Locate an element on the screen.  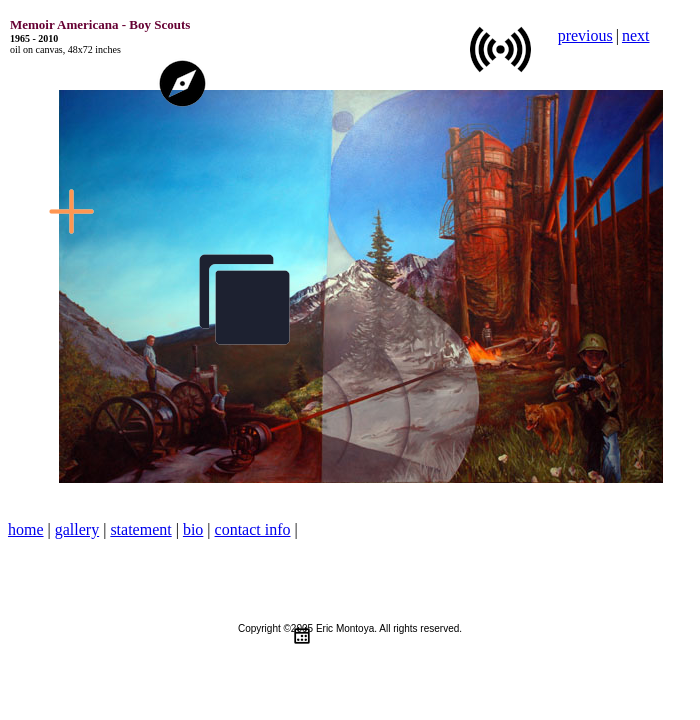
copy to clipboard is located at coordinates (244, 299).